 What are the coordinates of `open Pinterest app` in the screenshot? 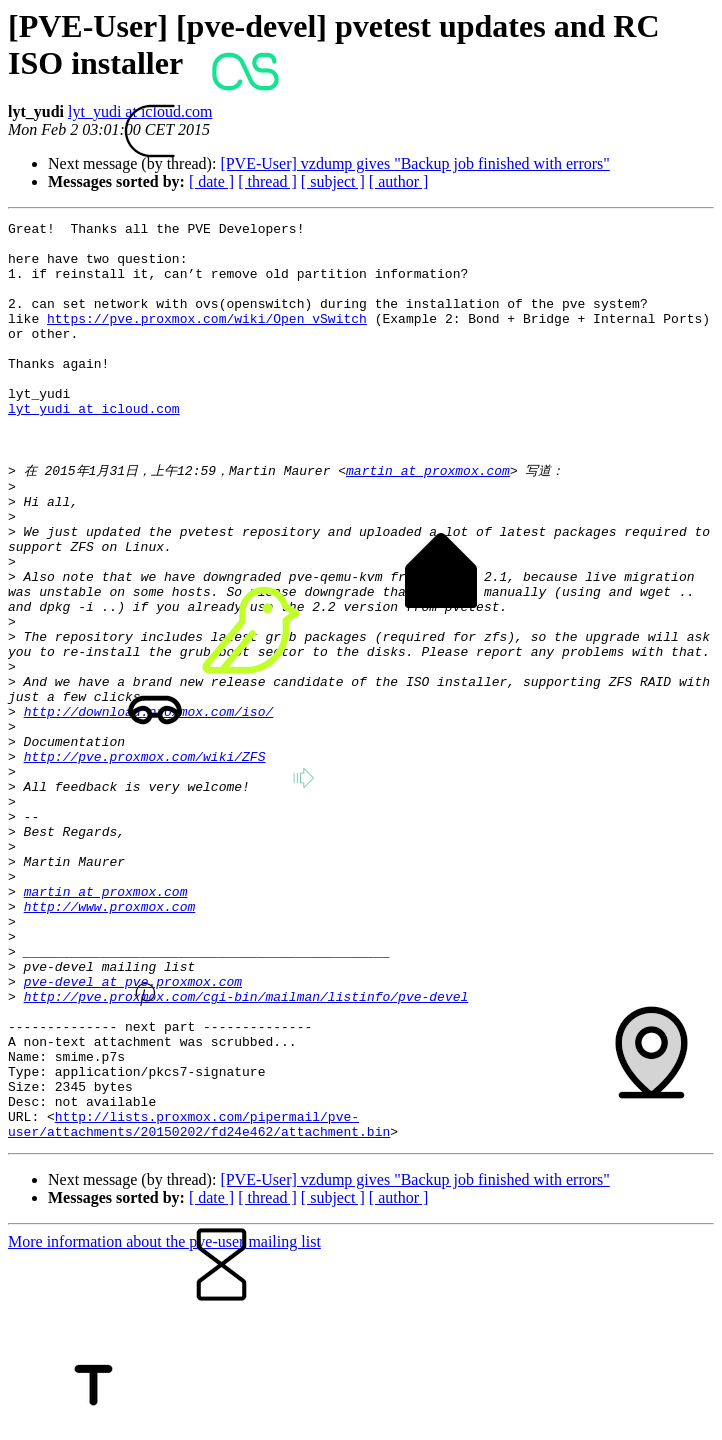 It's located at (144, 994).